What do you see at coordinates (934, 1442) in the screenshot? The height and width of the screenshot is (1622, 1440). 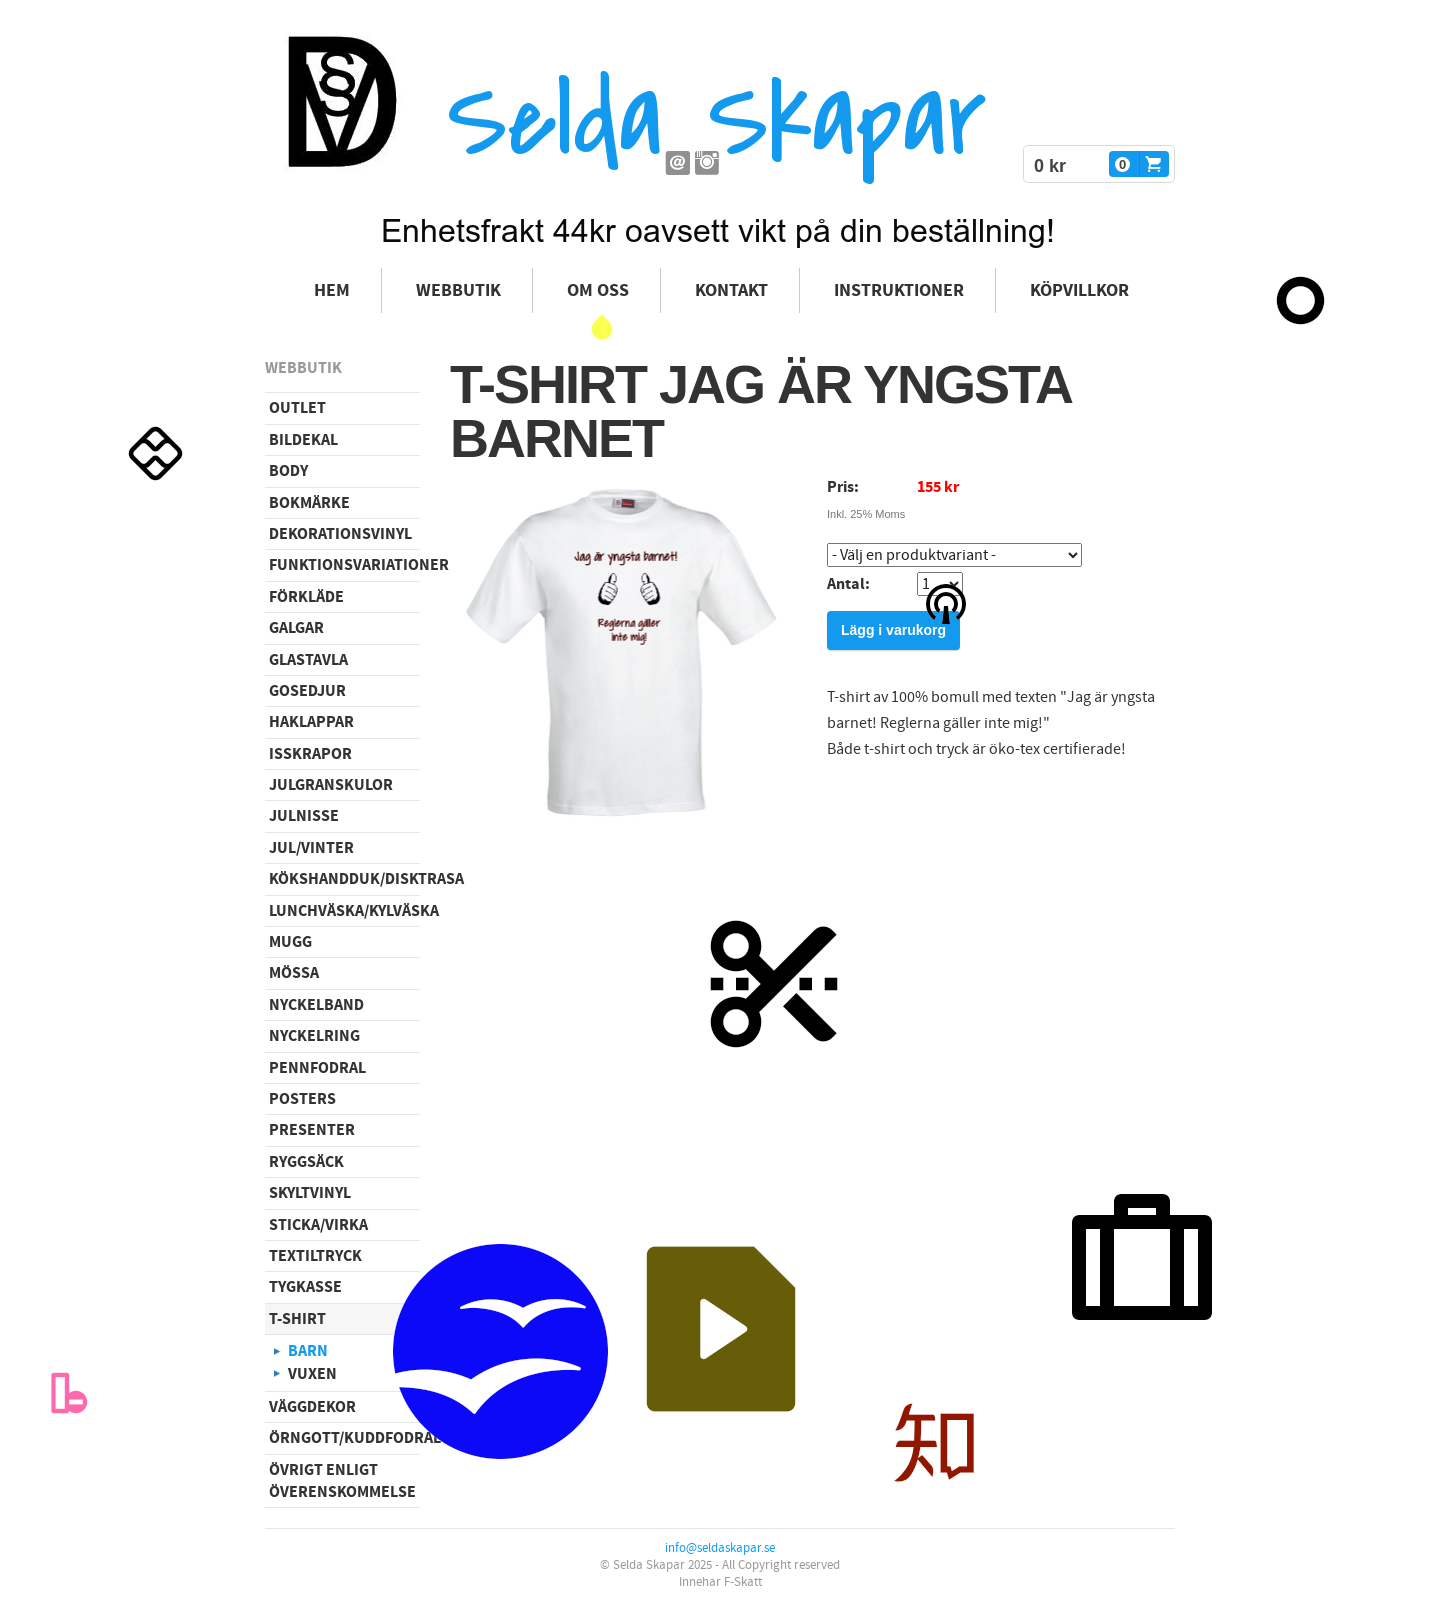 I see `open zhihu app` at bounding box center [934, 1442].